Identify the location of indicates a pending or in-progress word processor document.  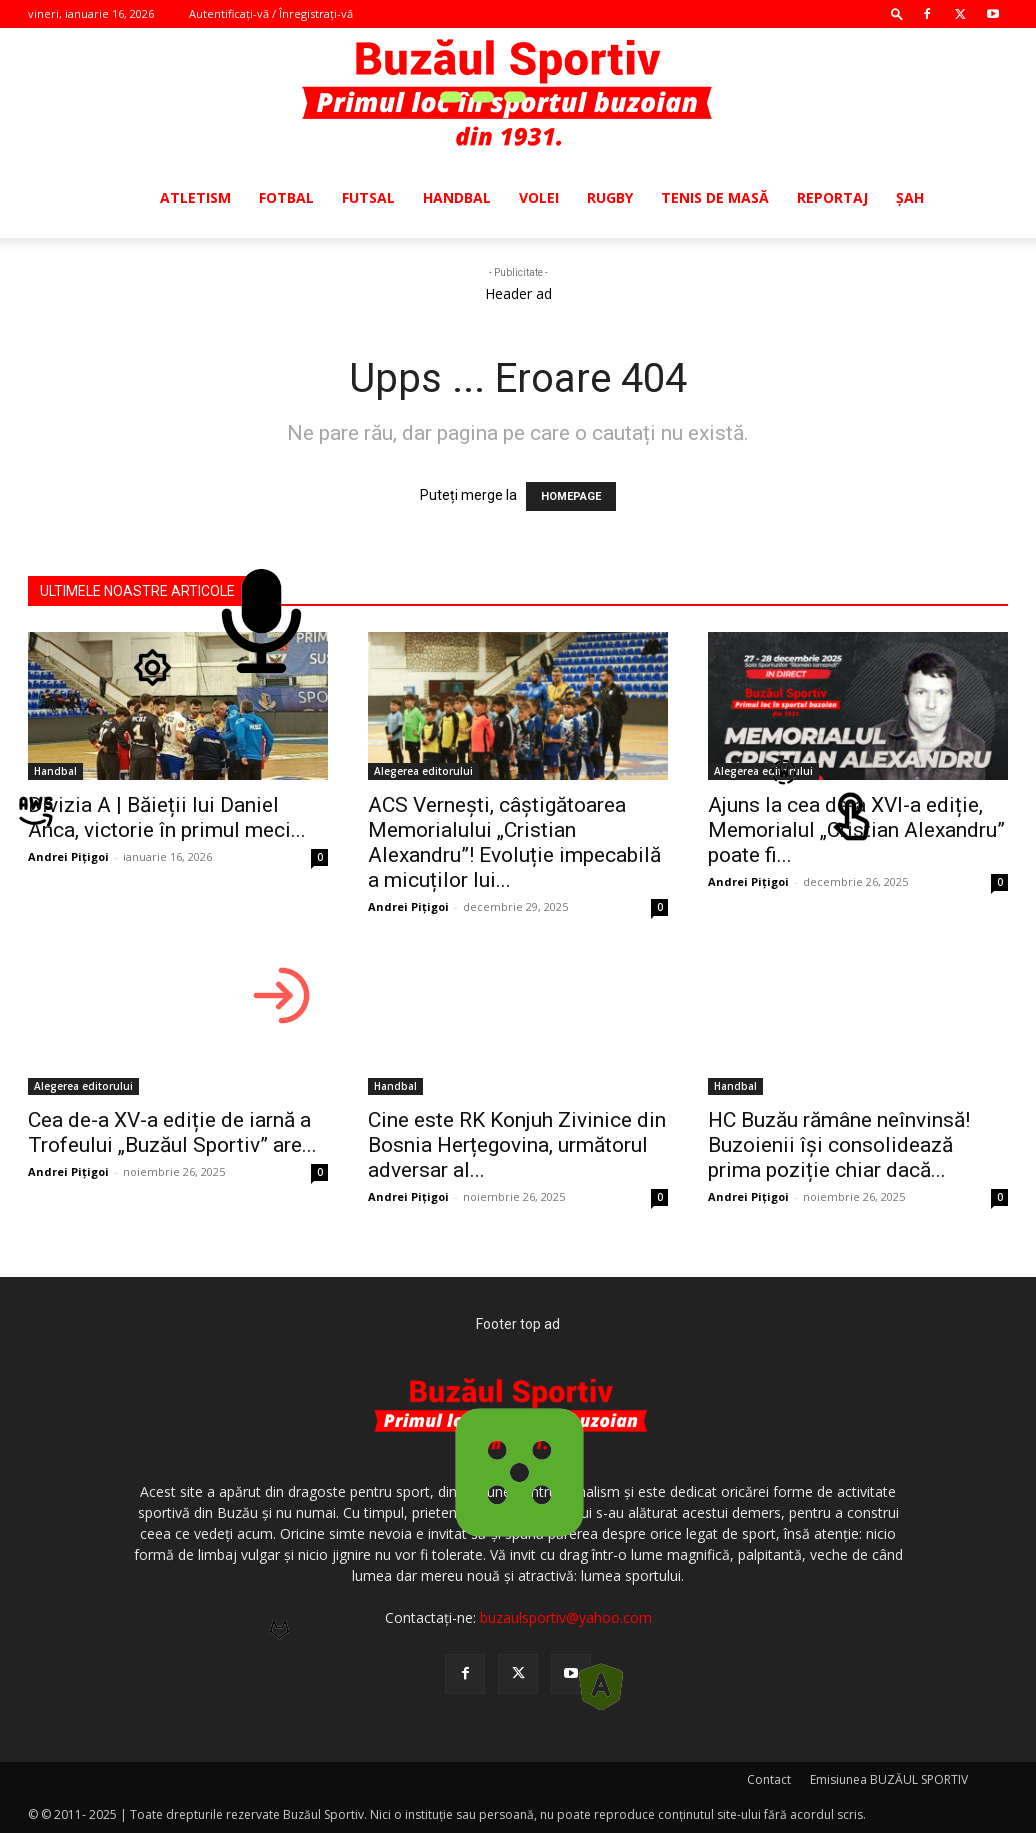
(784, 772).